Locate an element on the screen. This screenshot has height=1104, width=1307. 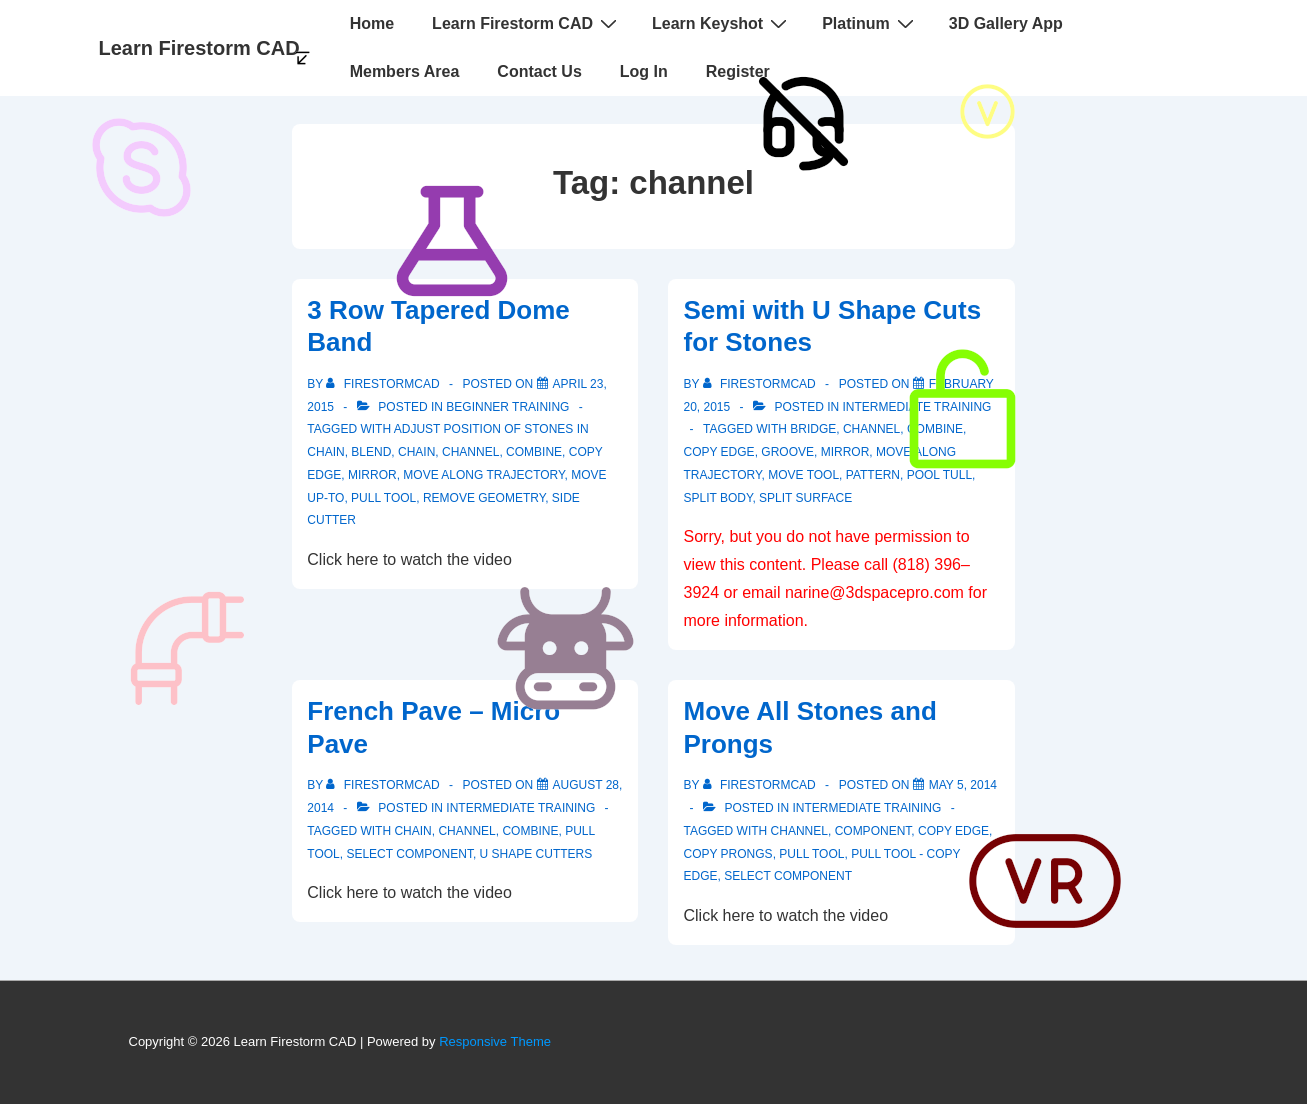
access virtual reality mode or settings is located at coordinates (1045, 881).